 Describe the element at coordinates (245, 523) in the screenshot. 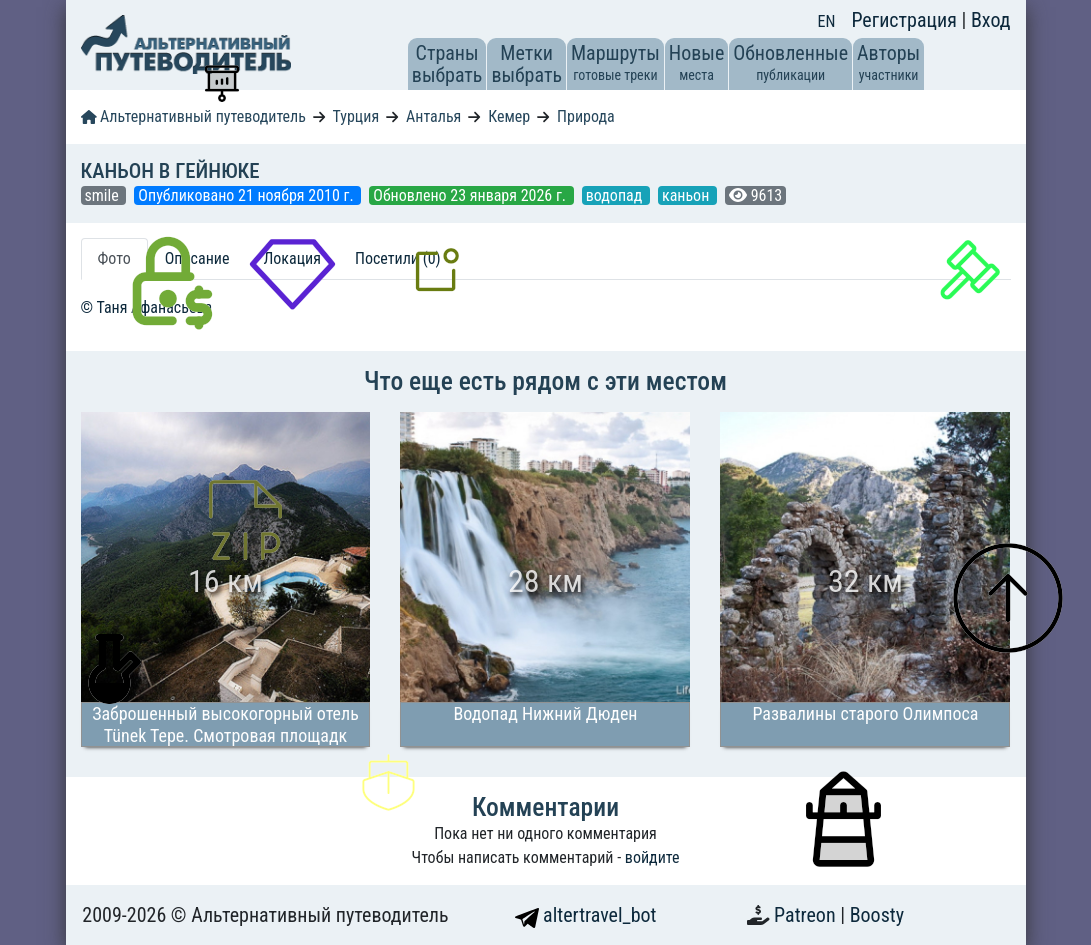

I see `compress or archive files into a zip folder` at that location.